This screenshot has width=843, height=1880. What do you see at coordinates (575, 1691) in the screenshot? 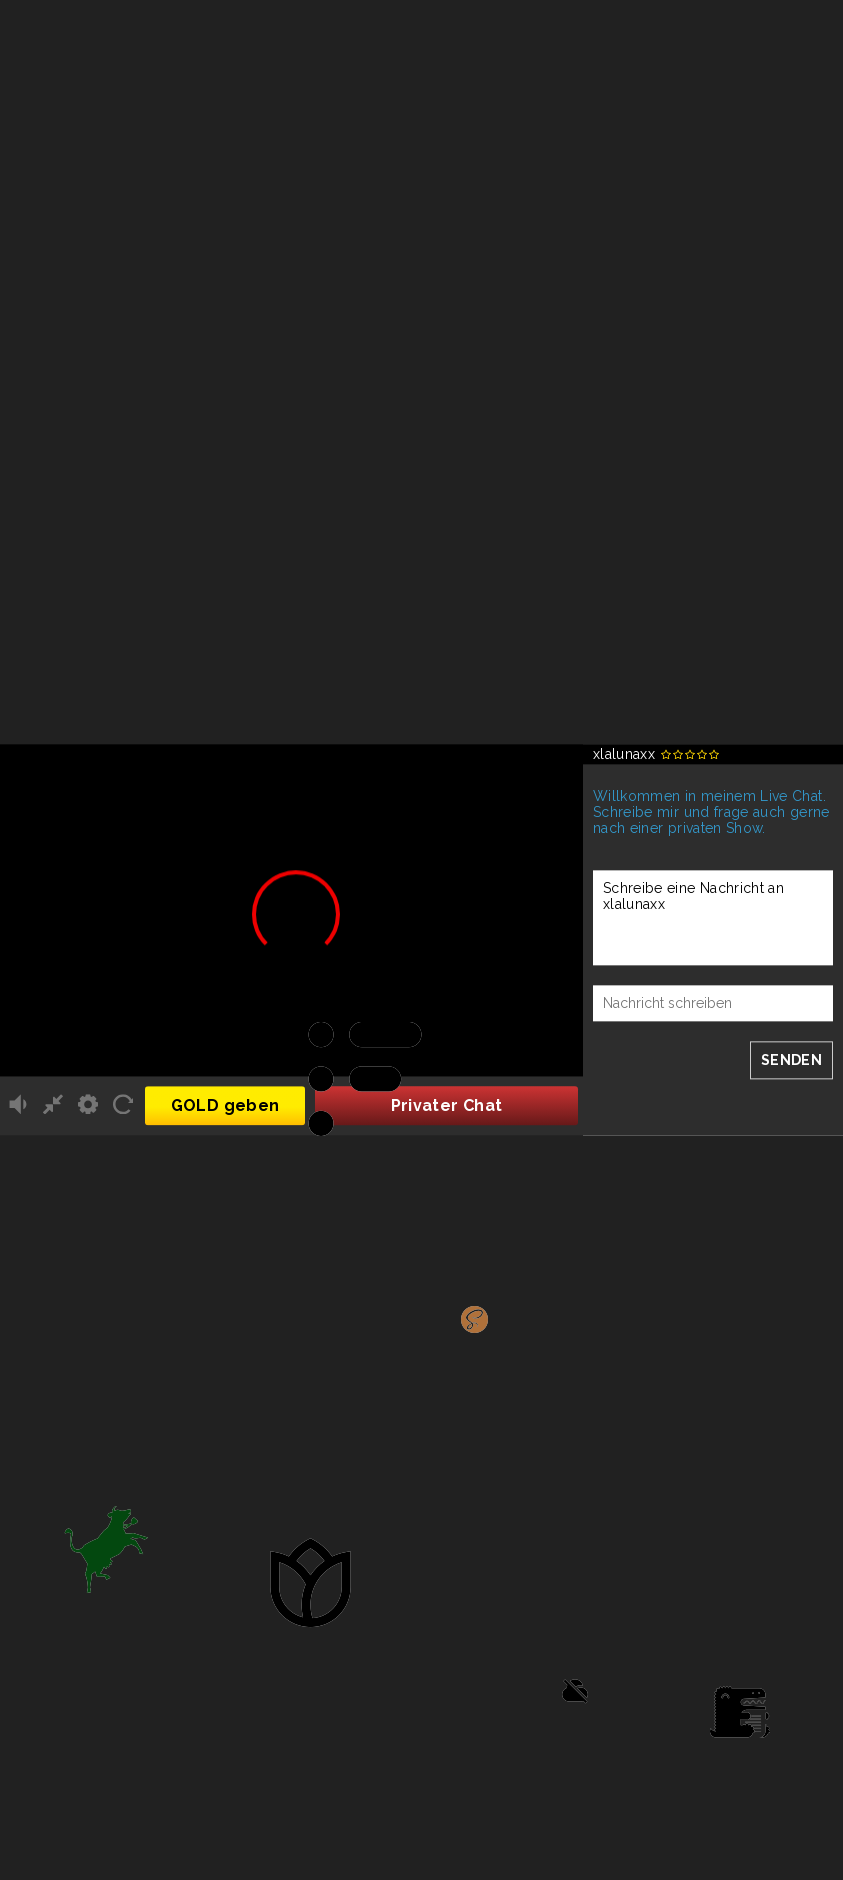
I see `cloud sync is disabled or unavailable` at bounding box center [575, 1691].